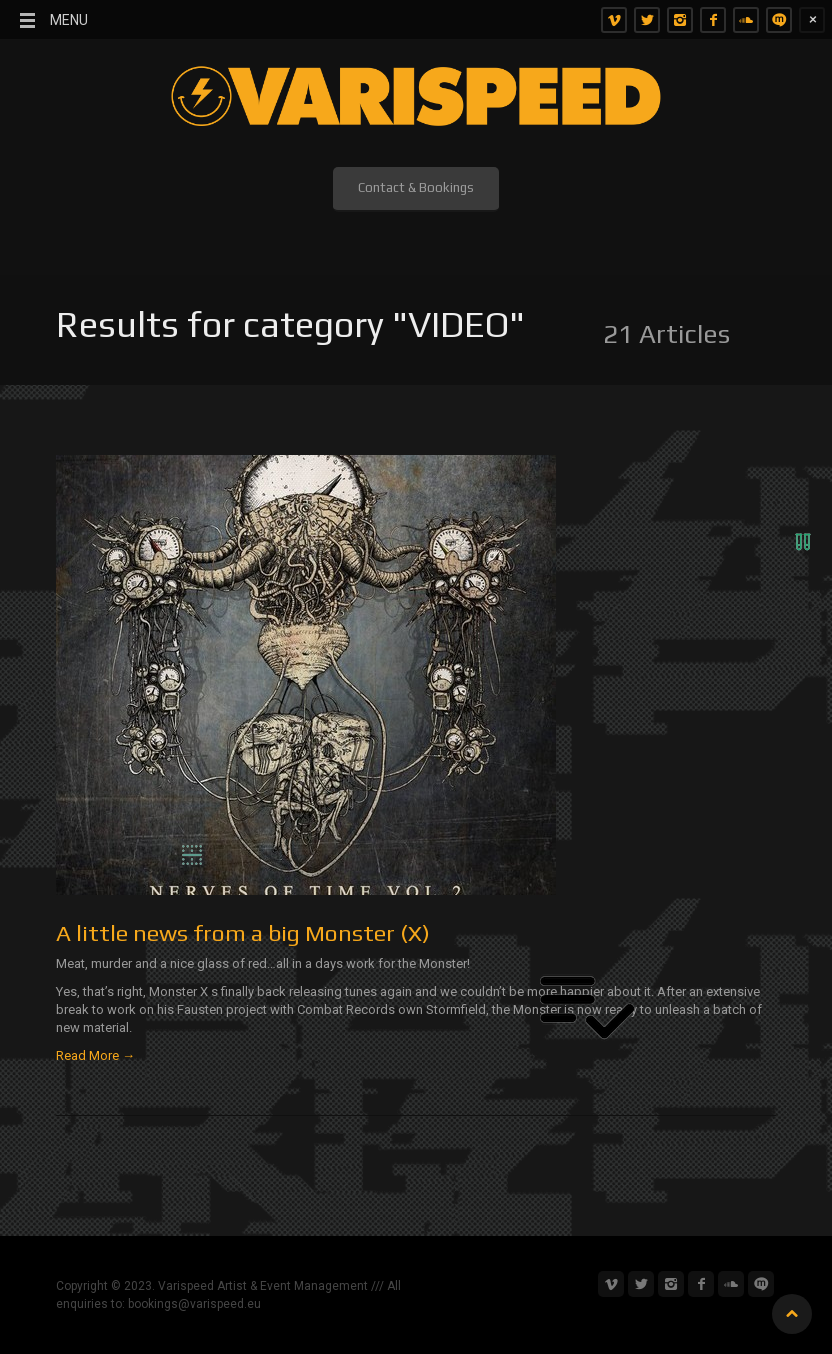  I want to click on item successfully added to playlist, so click(586, 1004).